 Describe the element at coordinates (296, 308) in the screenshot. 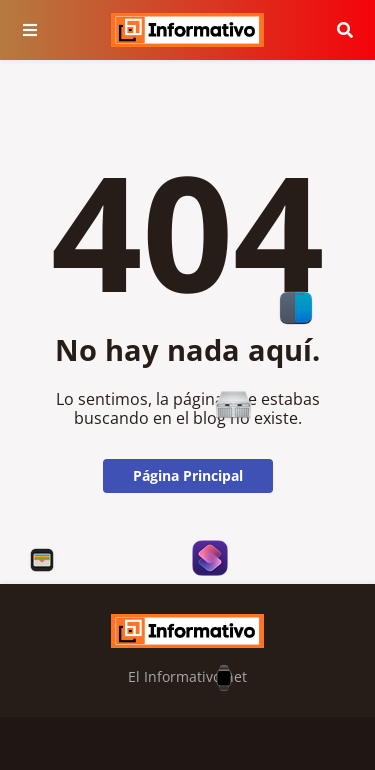

I see `open Rectangle window management app` at that location.